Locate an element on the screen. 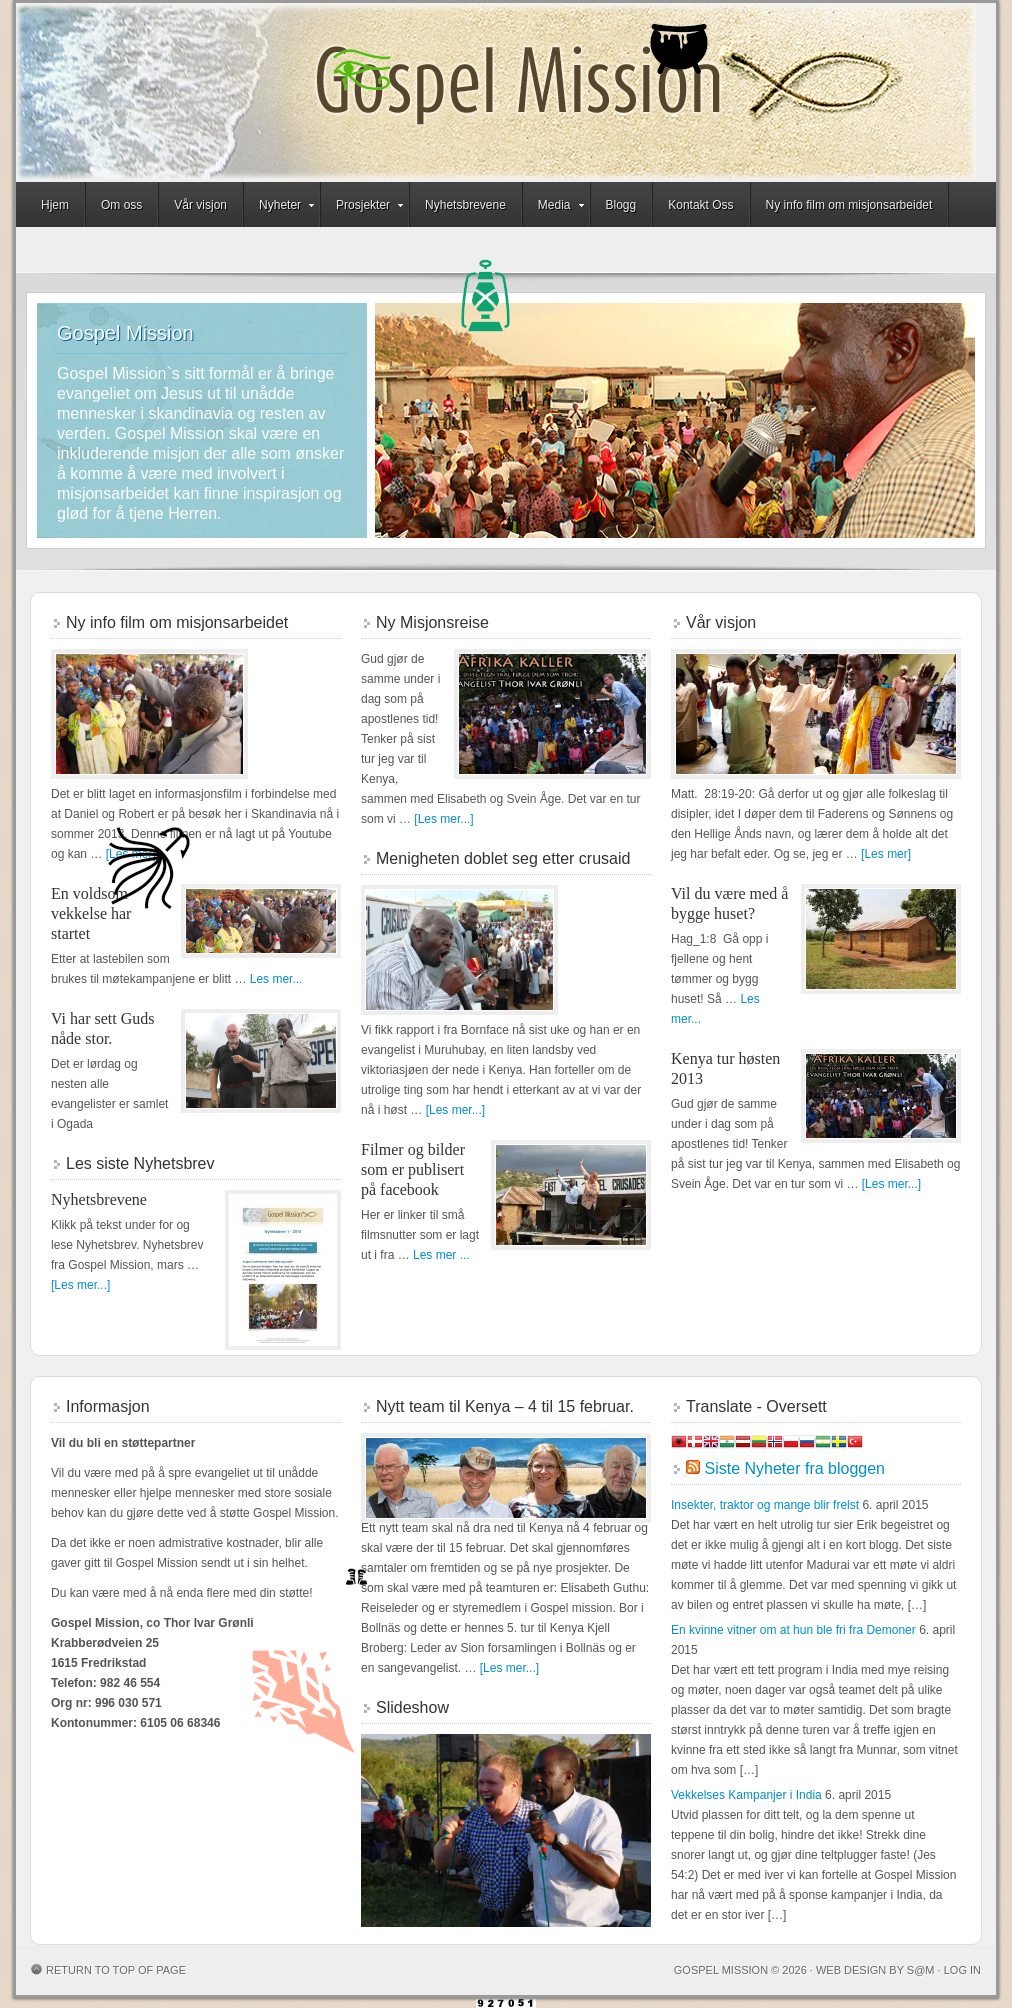 This screenshot has height=2008, width=1012. access potion crafting or brewing menu is located at coordinates (679, 49).